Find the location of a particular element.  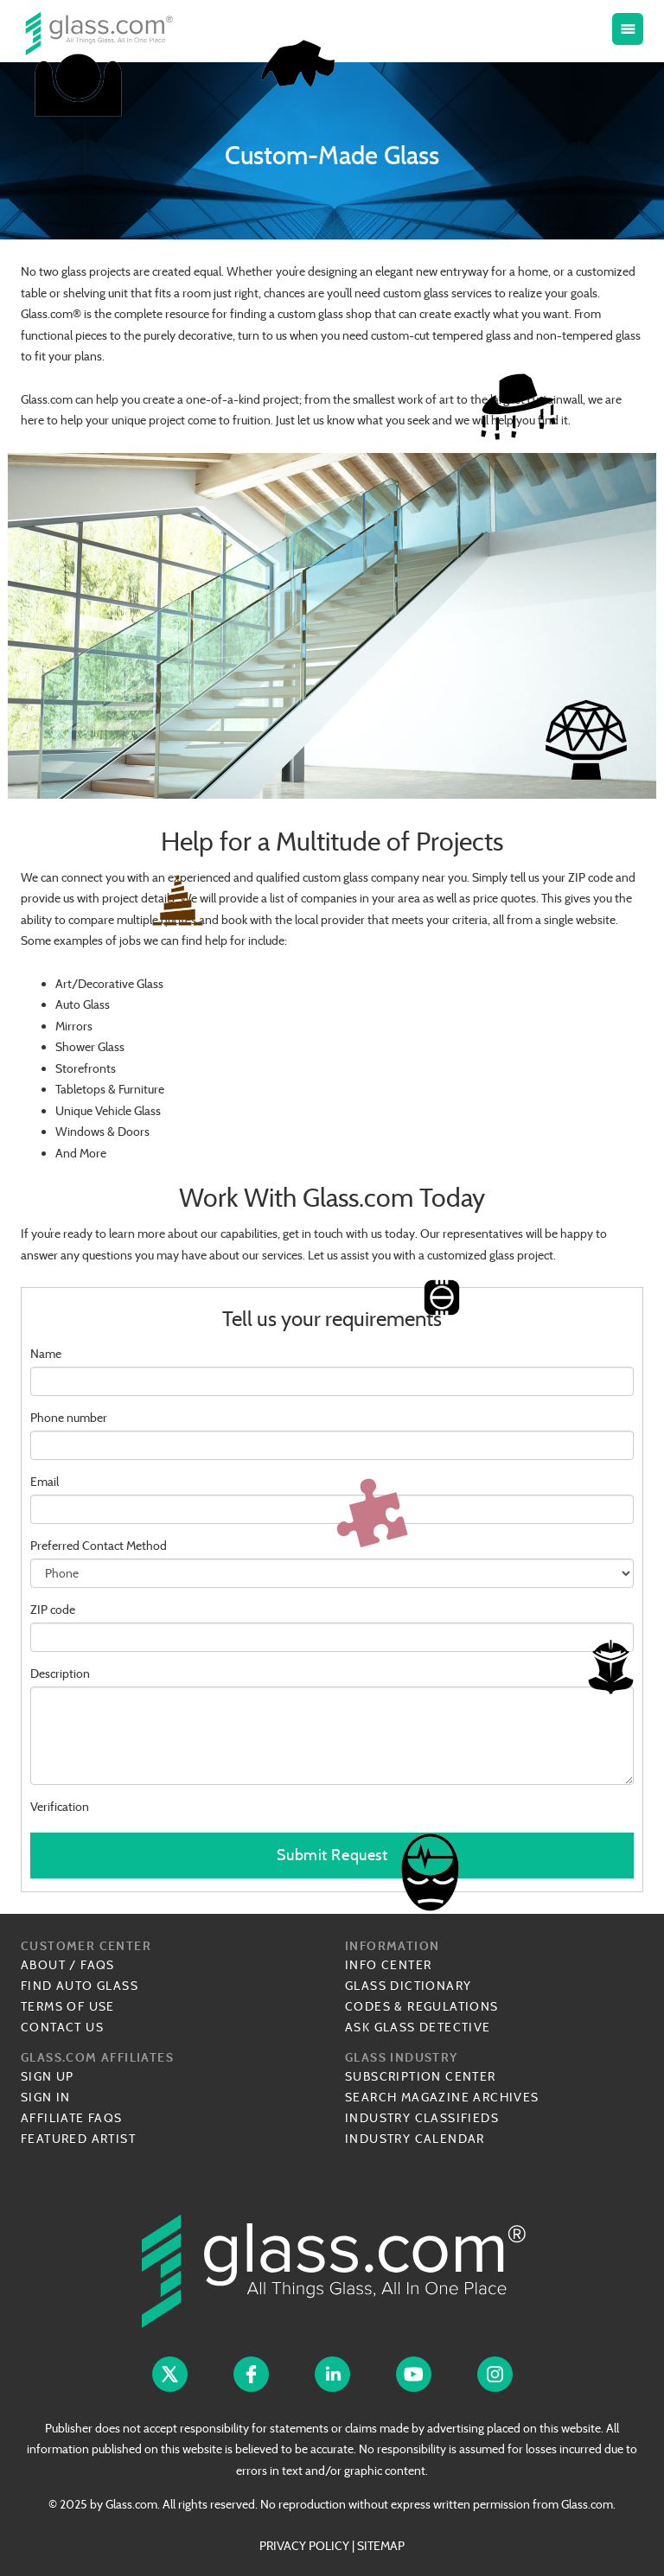

ancient egyptian symbol representing the horizon or sunrise is located at coordinates (78, 81).